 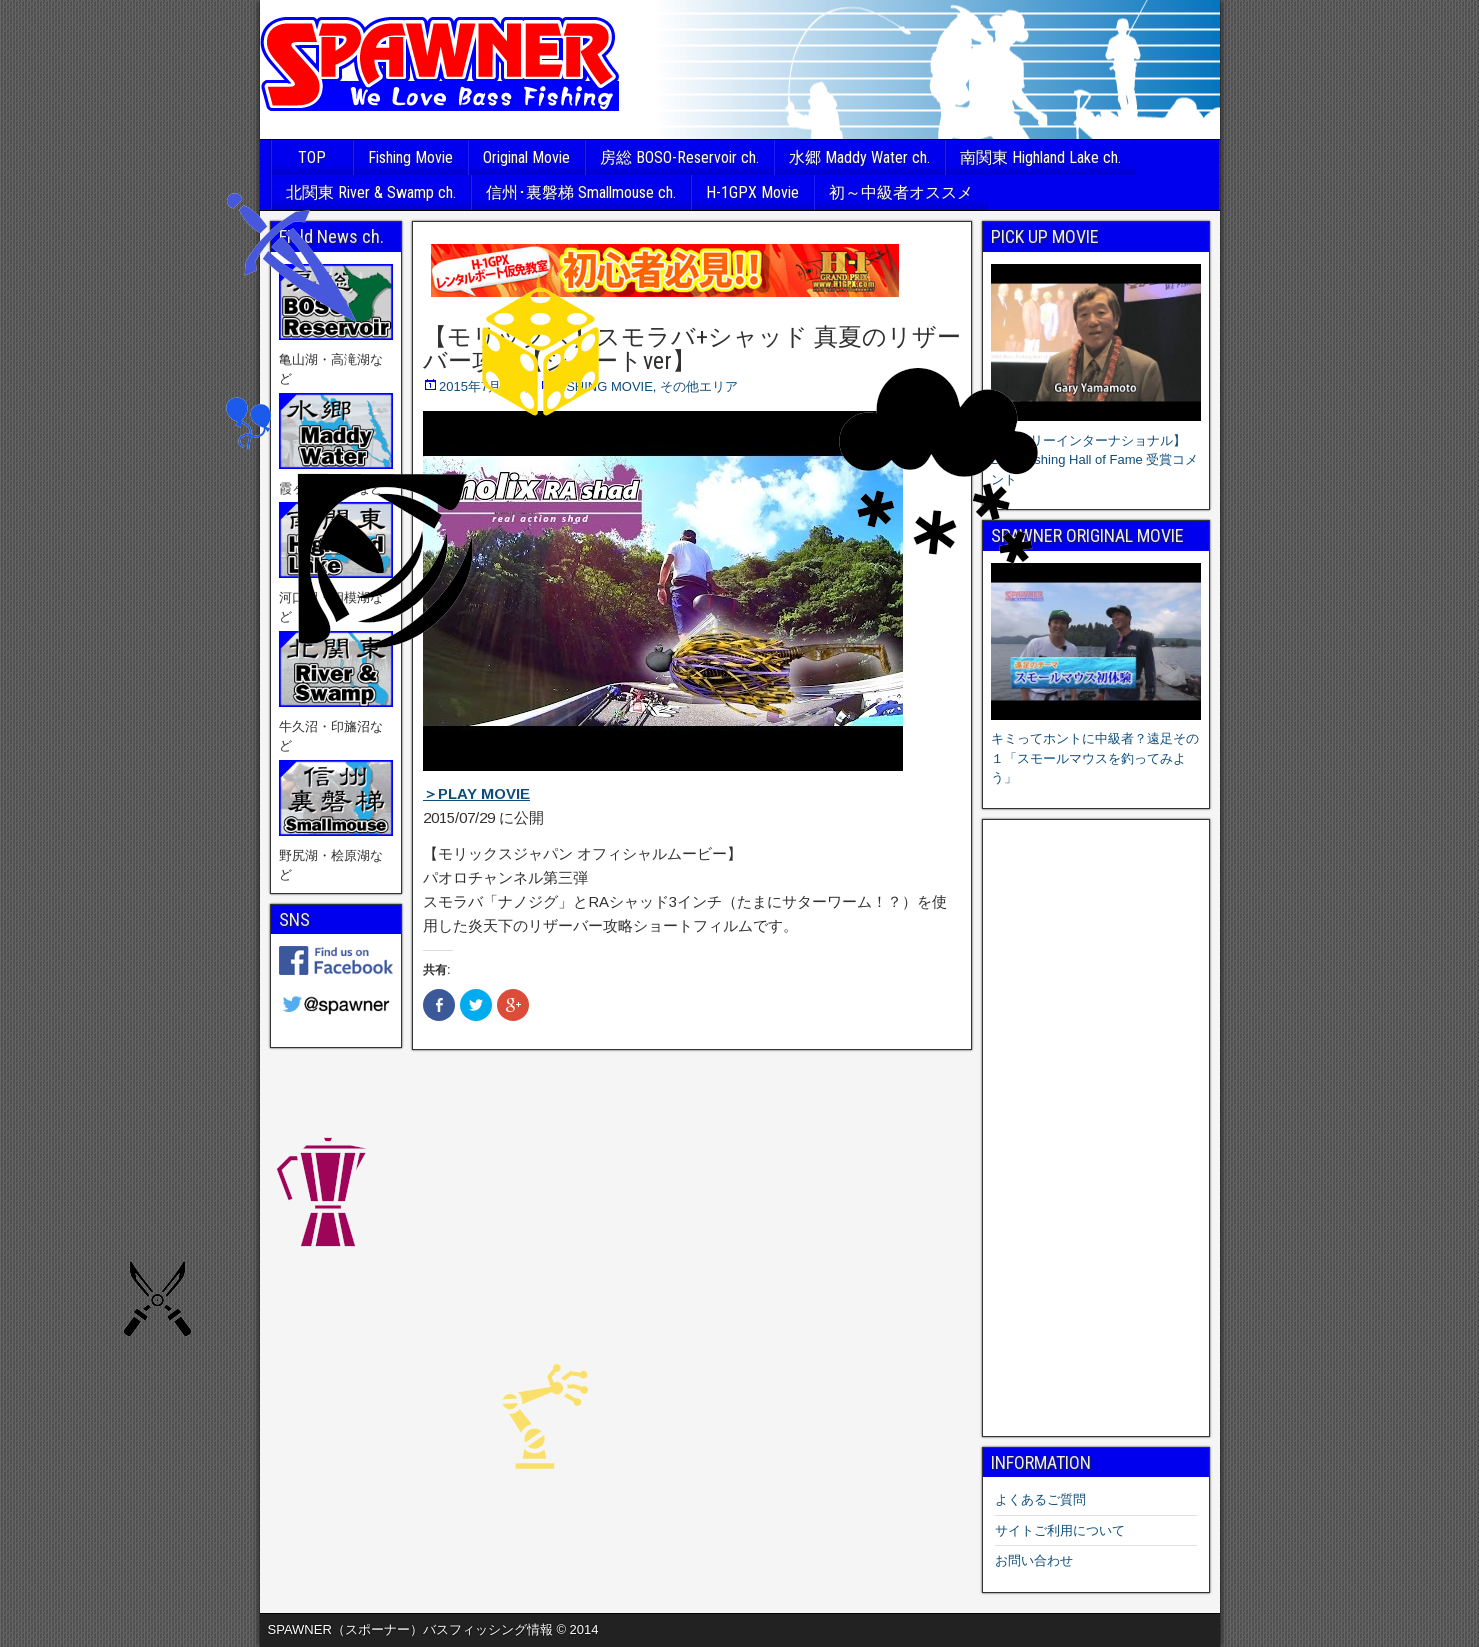 What do you see at coordinates (328, 1192) in the screenshot?
I see `browse coffee brewing recipes` at bounding box center [328, 1192].